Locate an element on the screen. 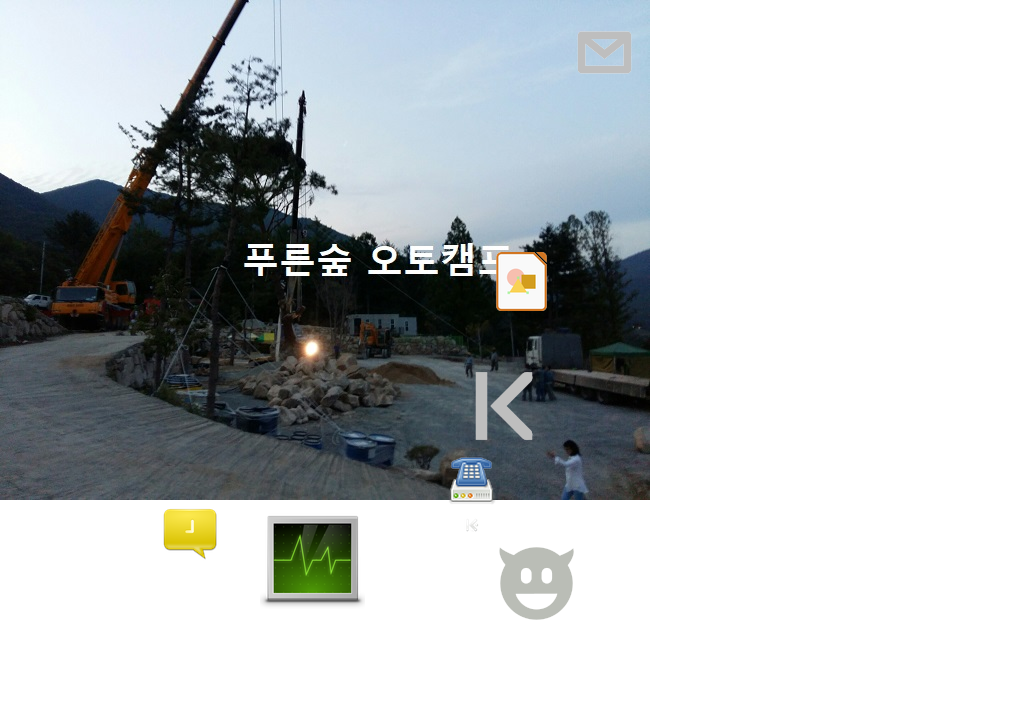  open system monitor to view resource usage is located at coordinates (312, 556).